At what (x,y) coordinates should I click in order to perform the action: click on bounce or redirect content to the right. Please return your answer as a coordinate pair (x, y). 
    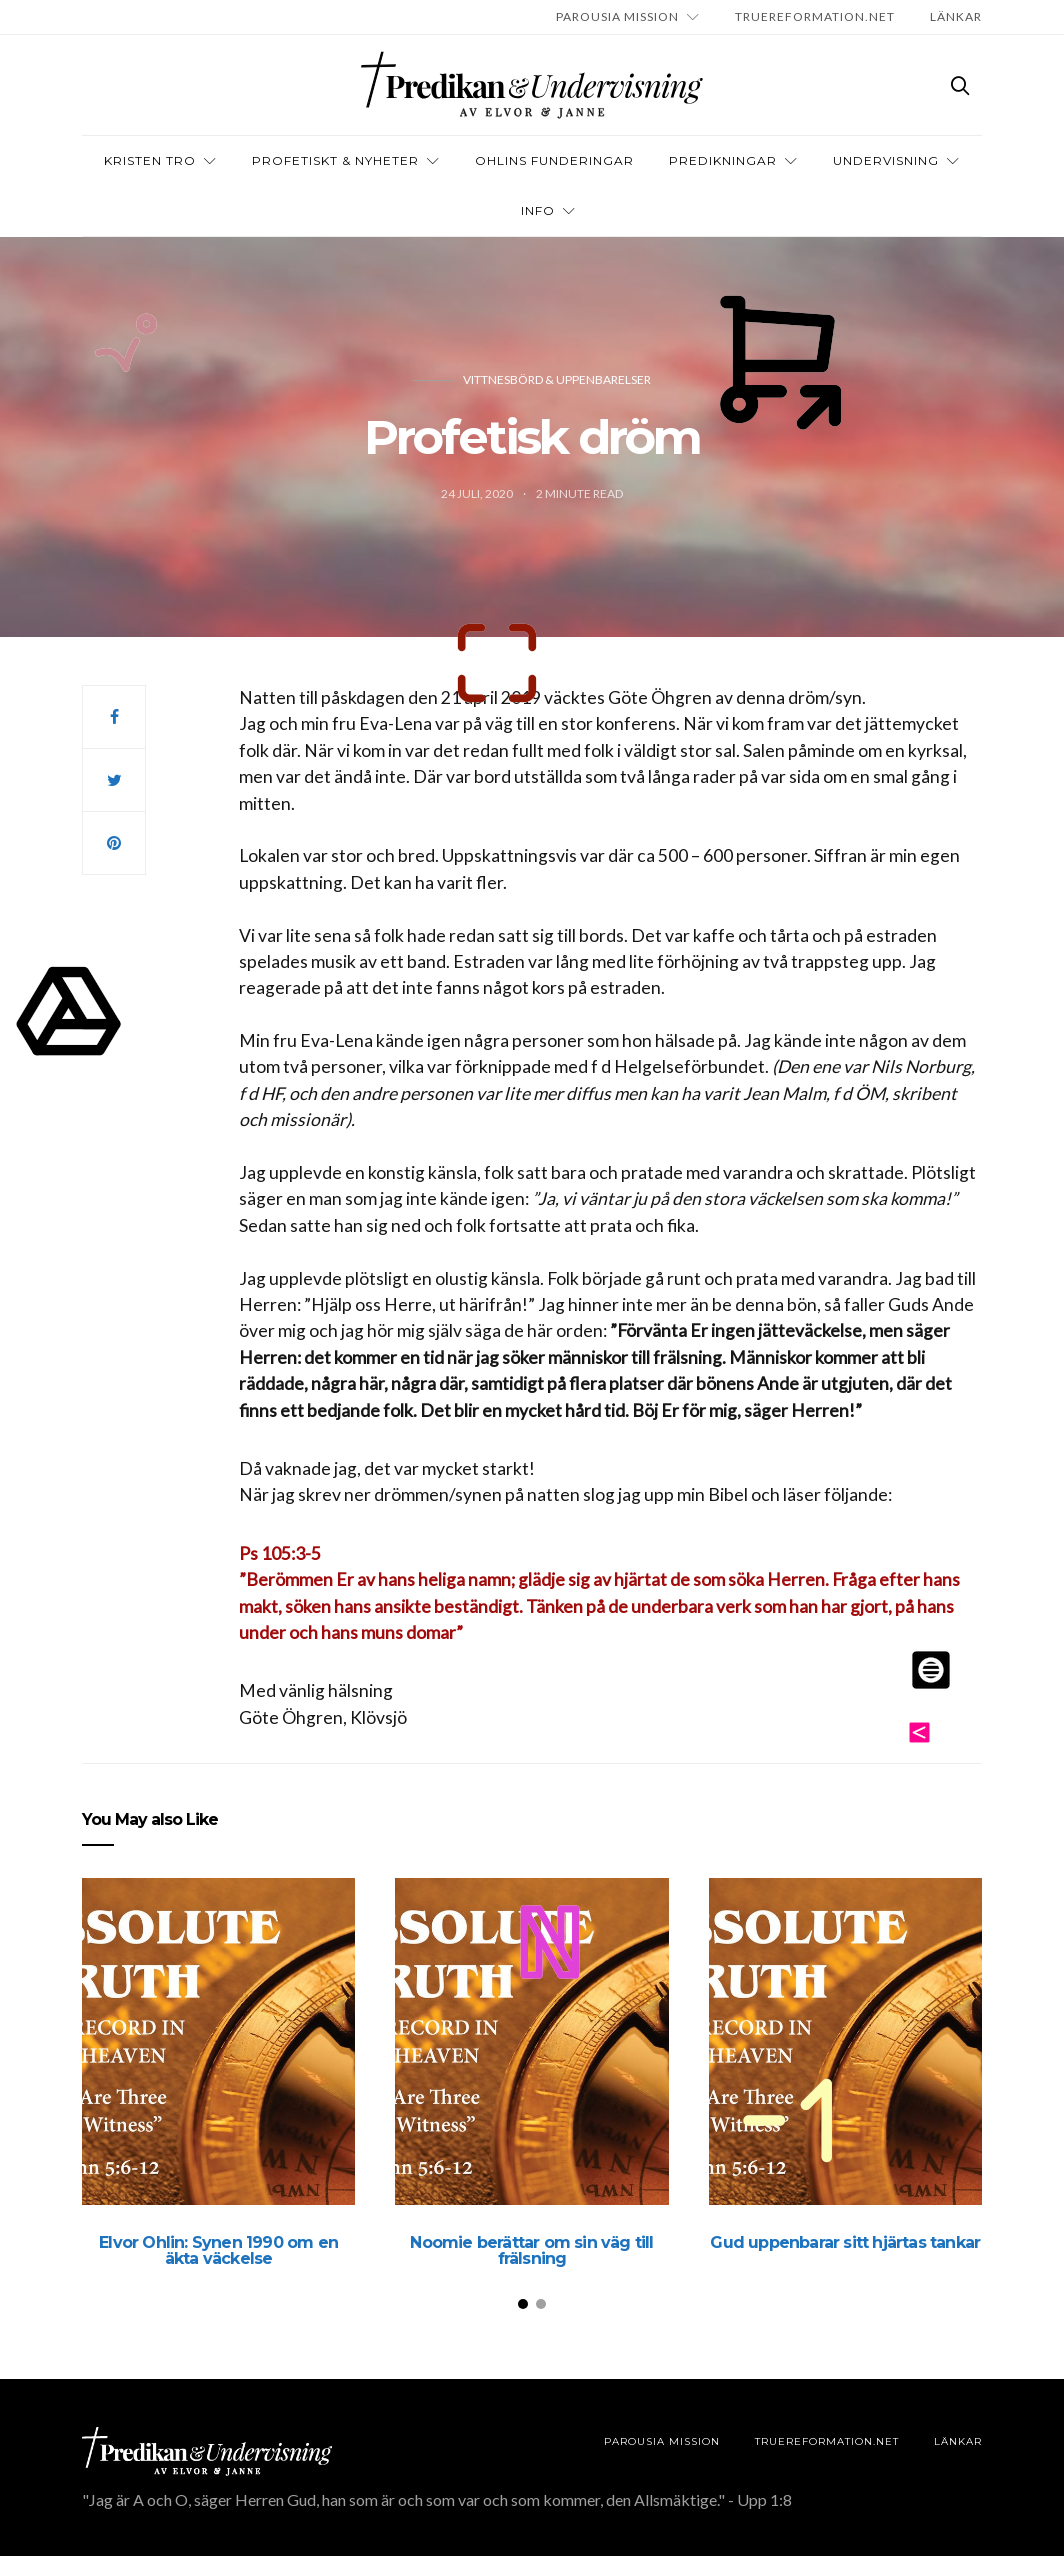
    Looking at the image, I should click on (126, 341).